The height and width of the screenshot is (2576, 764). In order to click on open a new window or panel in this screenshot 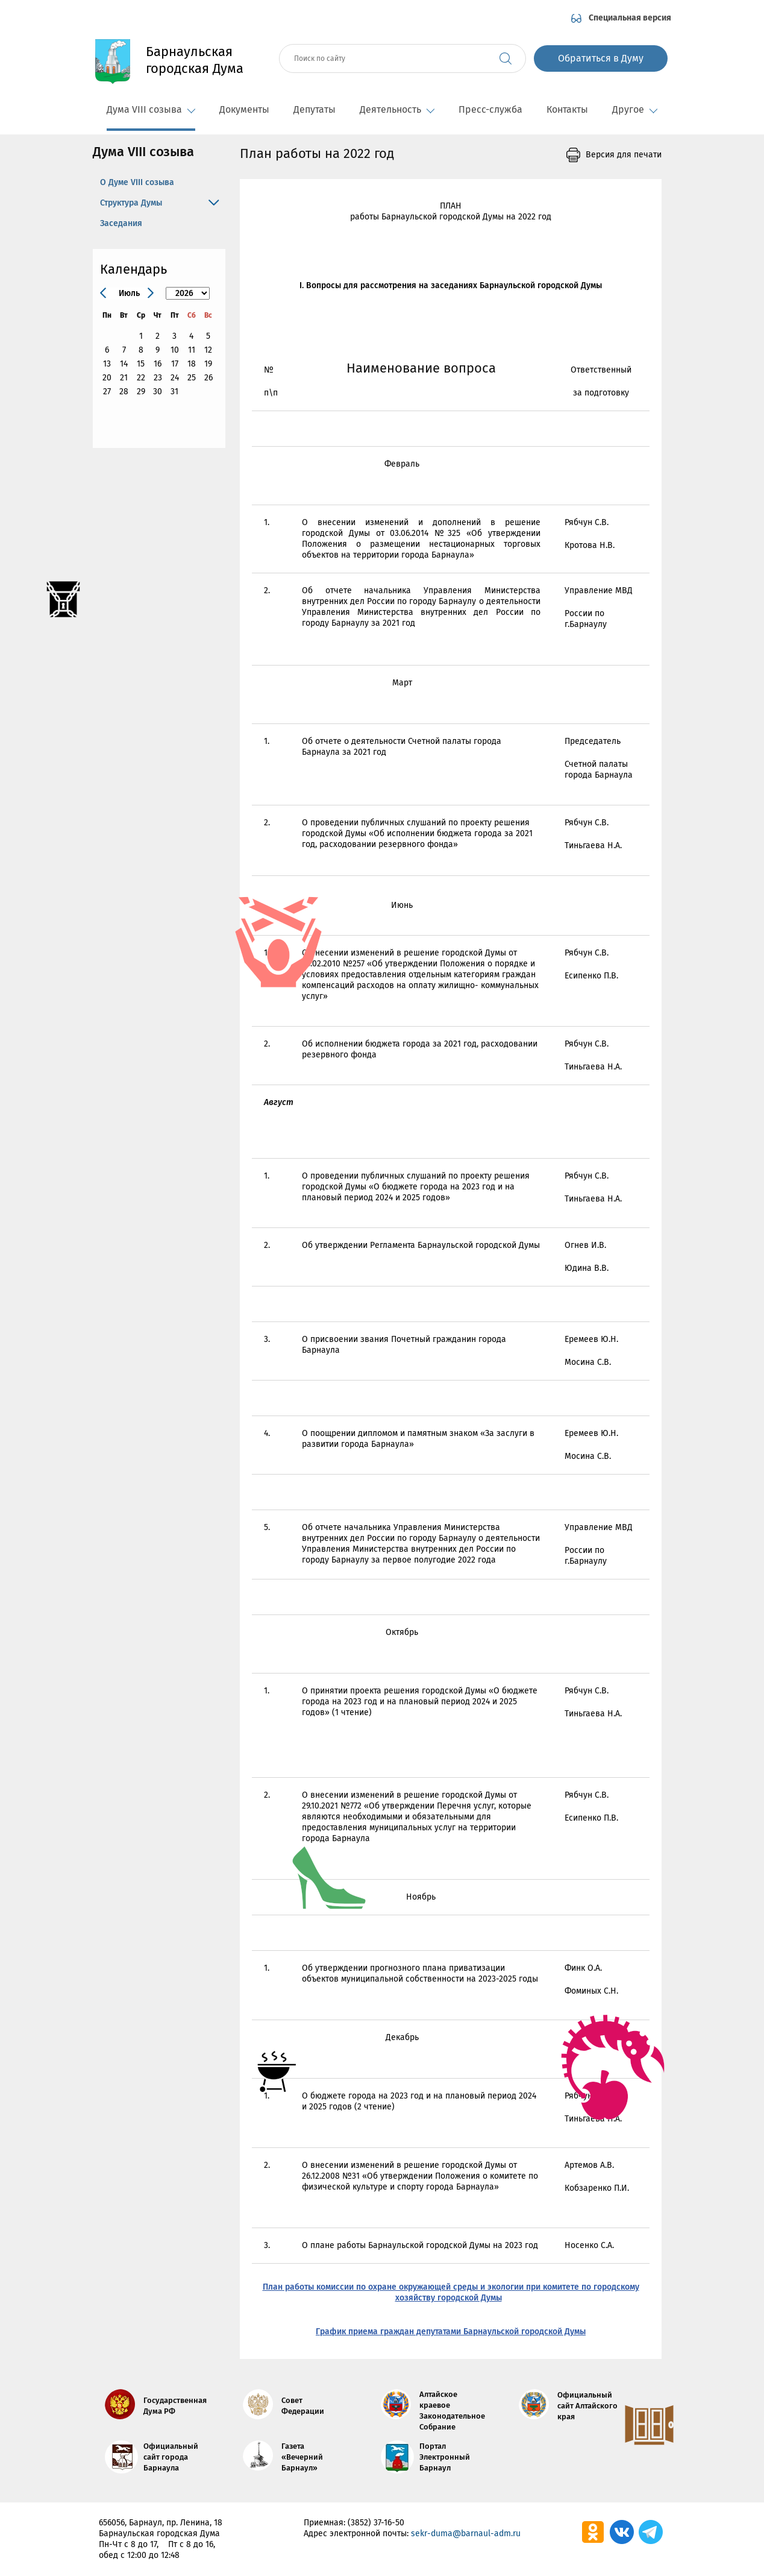, I will do `click(649, 2425)`.